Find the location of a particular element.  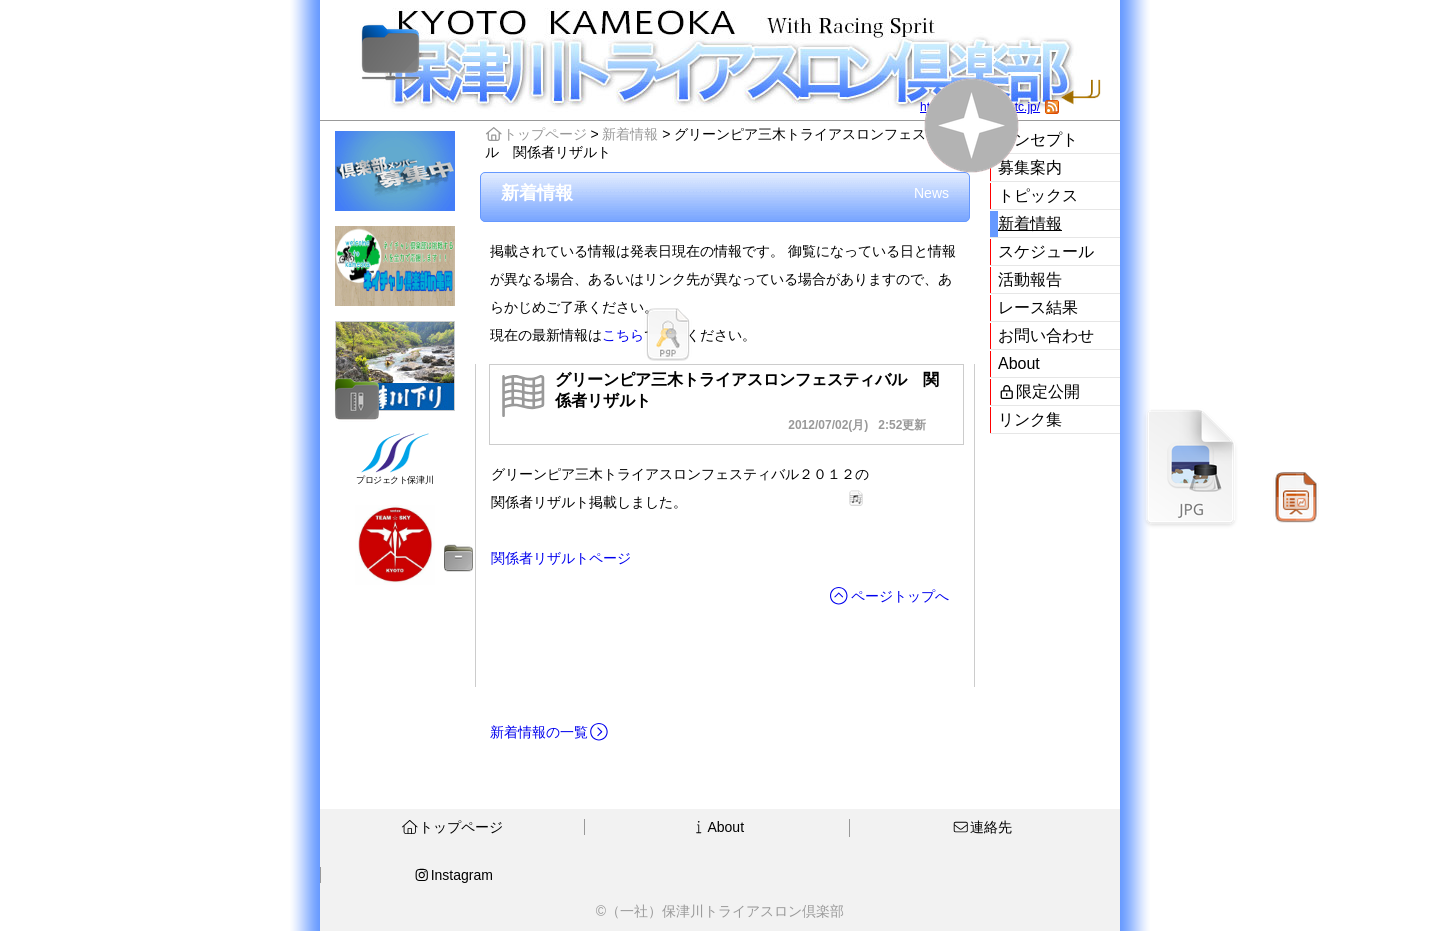

a PGP encryption key file is located at coordinates (668, 334).